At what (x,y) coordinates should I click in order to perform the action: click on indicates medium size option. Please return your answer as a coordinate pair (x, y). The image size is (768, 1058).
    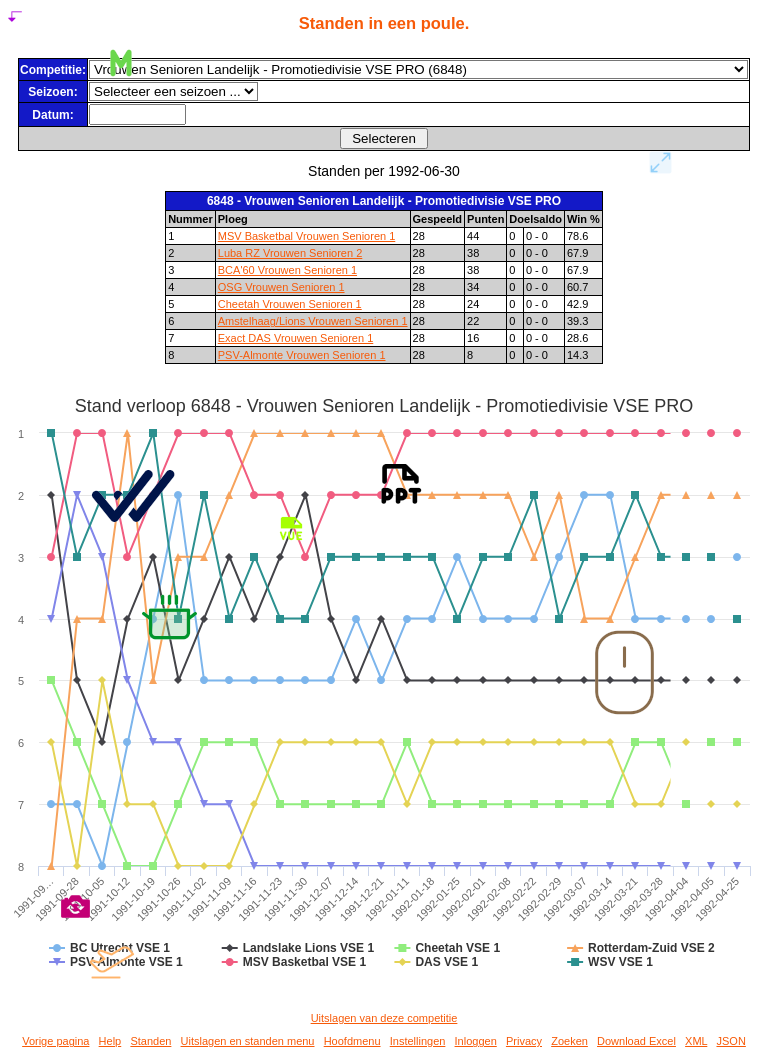
    Looking at the image, I should click on (121, 63).